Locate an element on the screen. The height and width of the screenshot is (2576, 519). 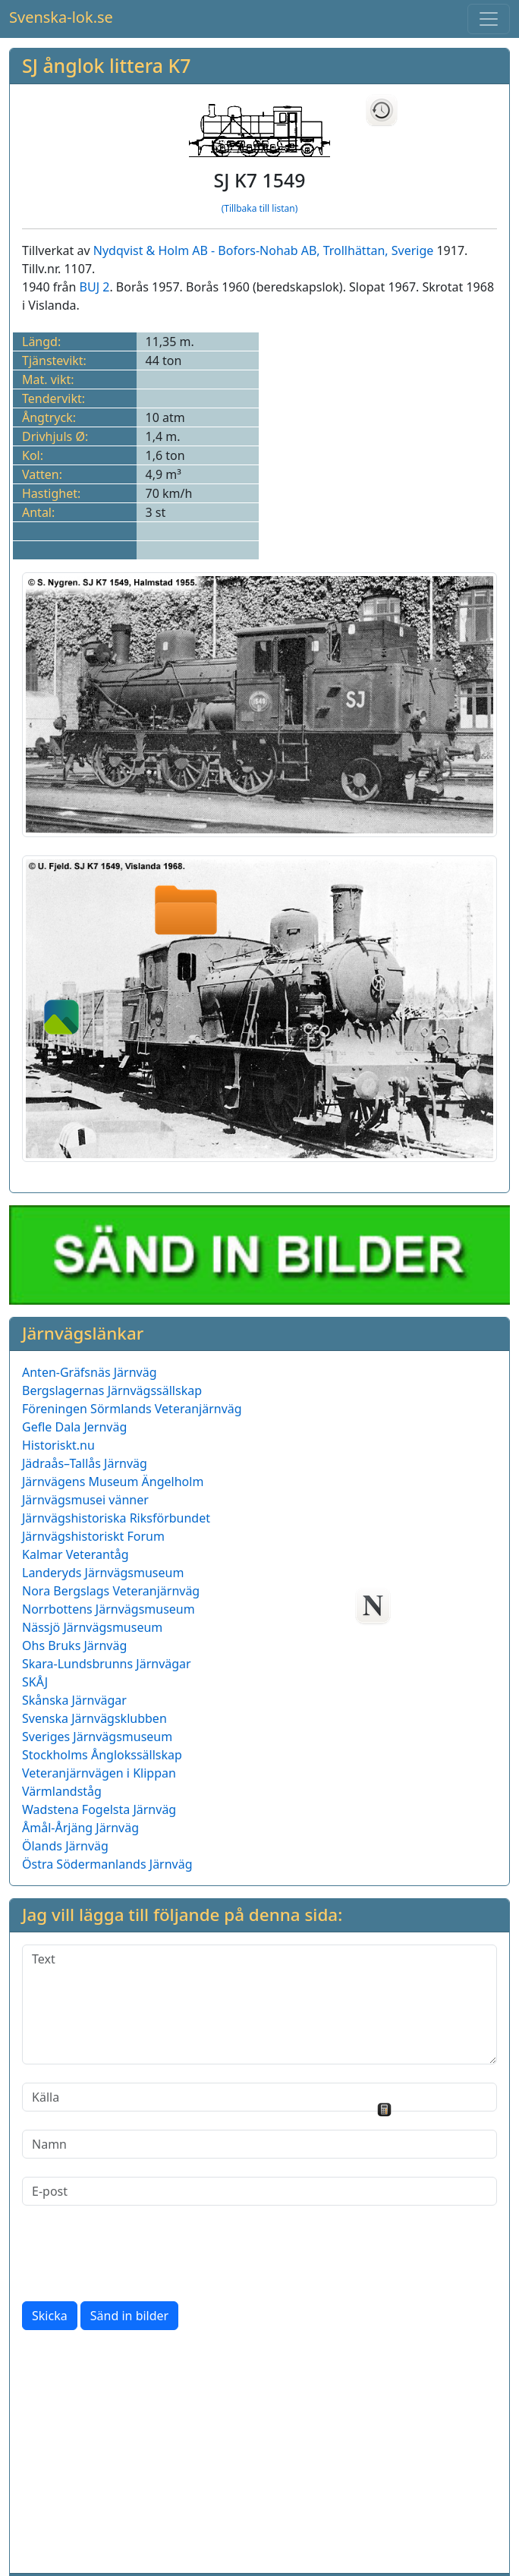
open déjà dup backup utility is located at coordinates (382, 110).